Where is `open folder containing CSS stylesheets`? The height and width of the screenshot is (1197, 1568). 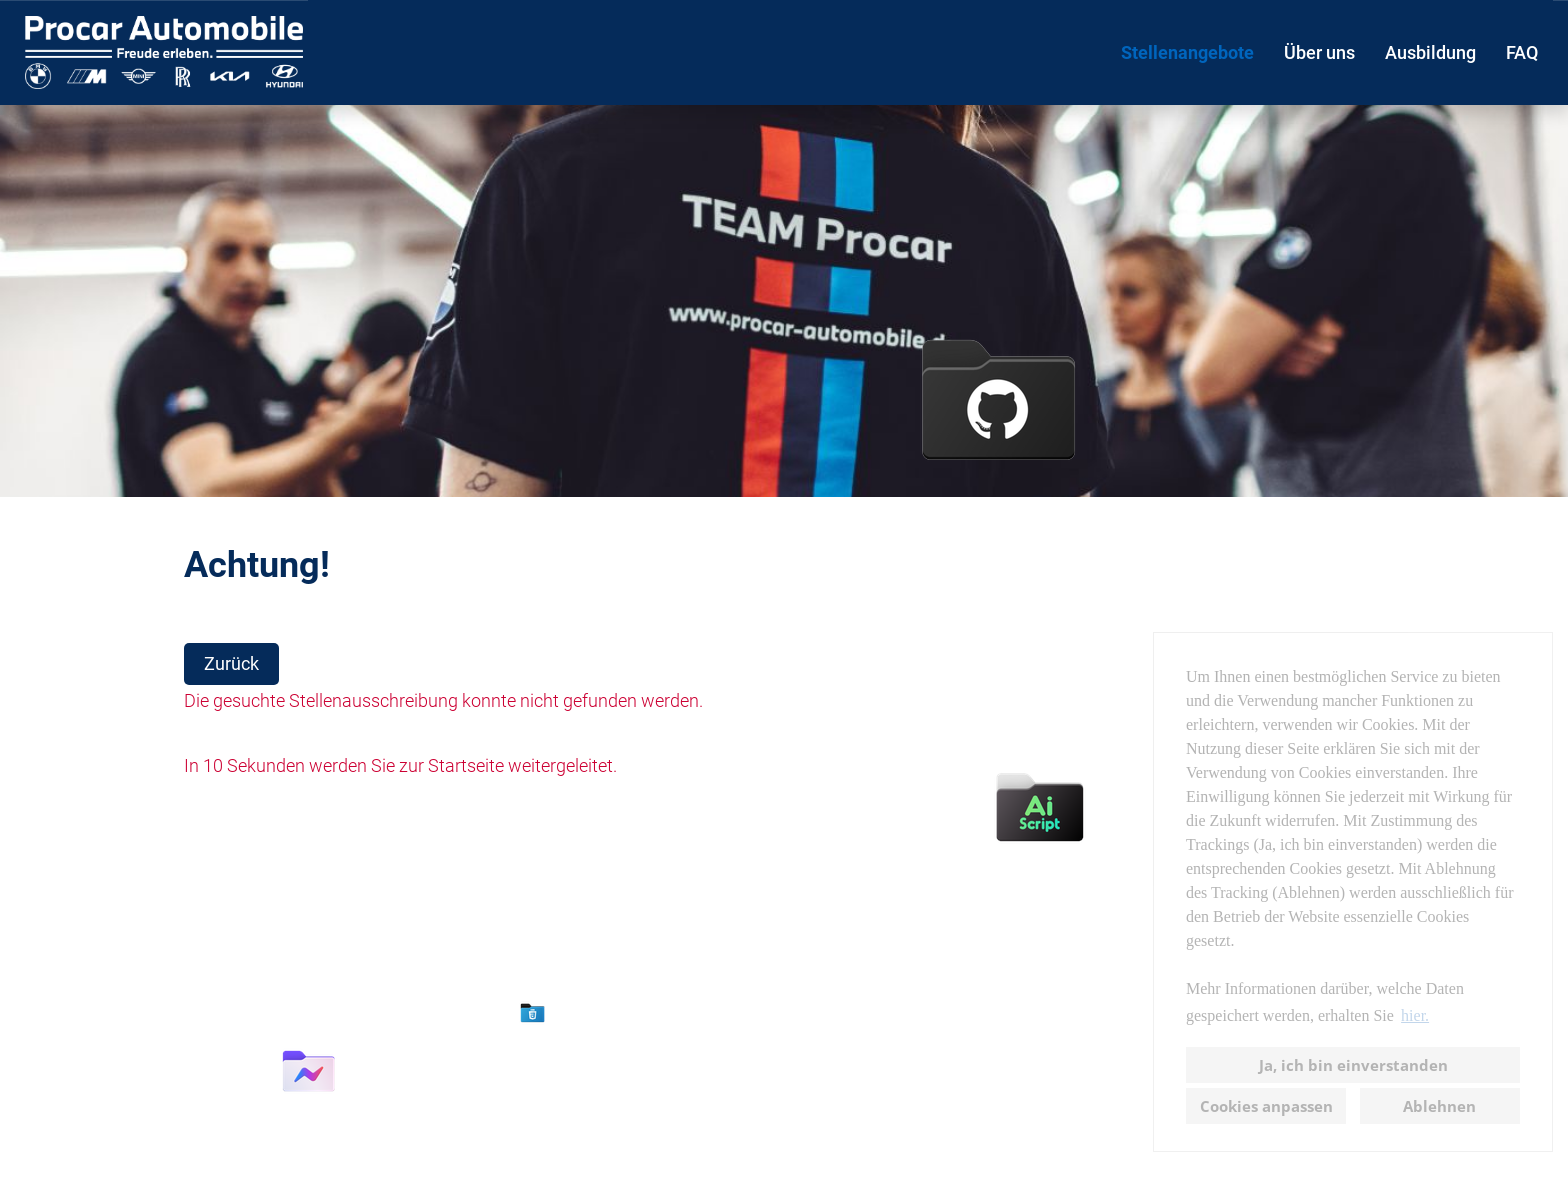 open folder containing CSS stylesheets is located at coordinates (532, 1013).